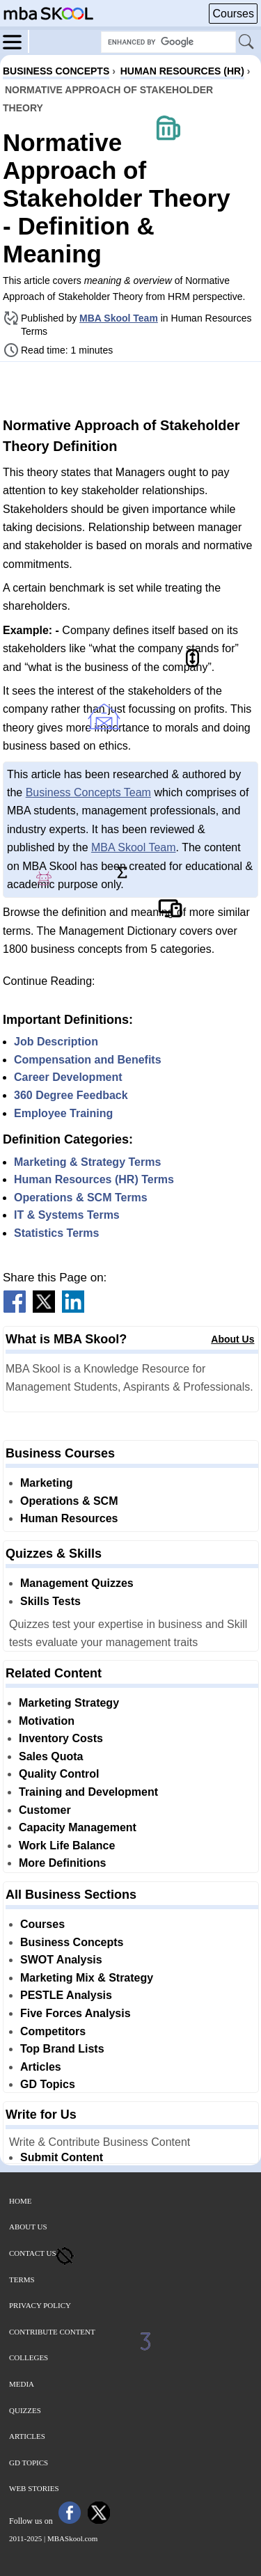 The width and height of the screenshot is (261, 2576). Describe the element at coordinates (104, 718) in the screenshot. I see `access farm or agricultural settings` at that location.